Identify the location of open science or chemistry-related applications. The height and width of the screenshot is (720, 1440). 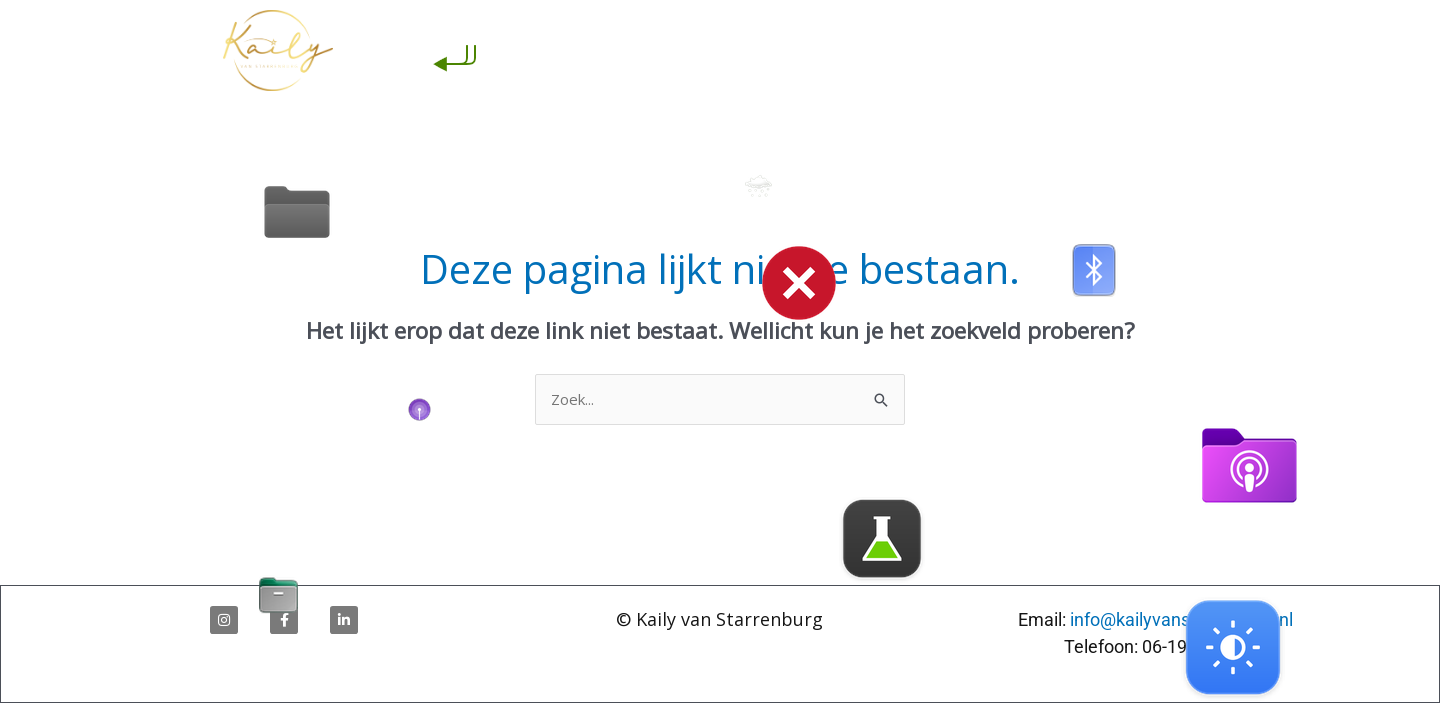
(882, 540).